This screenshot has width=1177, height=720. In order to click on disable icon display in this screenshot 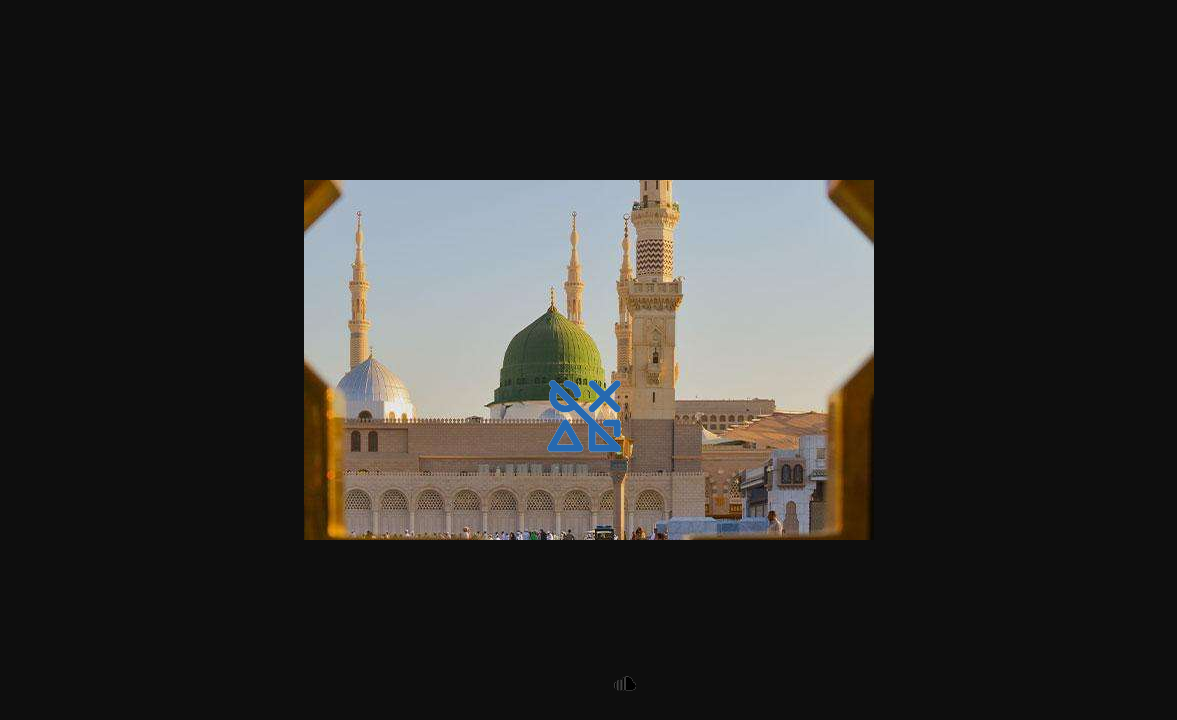, I will do `click(585, 416)`.